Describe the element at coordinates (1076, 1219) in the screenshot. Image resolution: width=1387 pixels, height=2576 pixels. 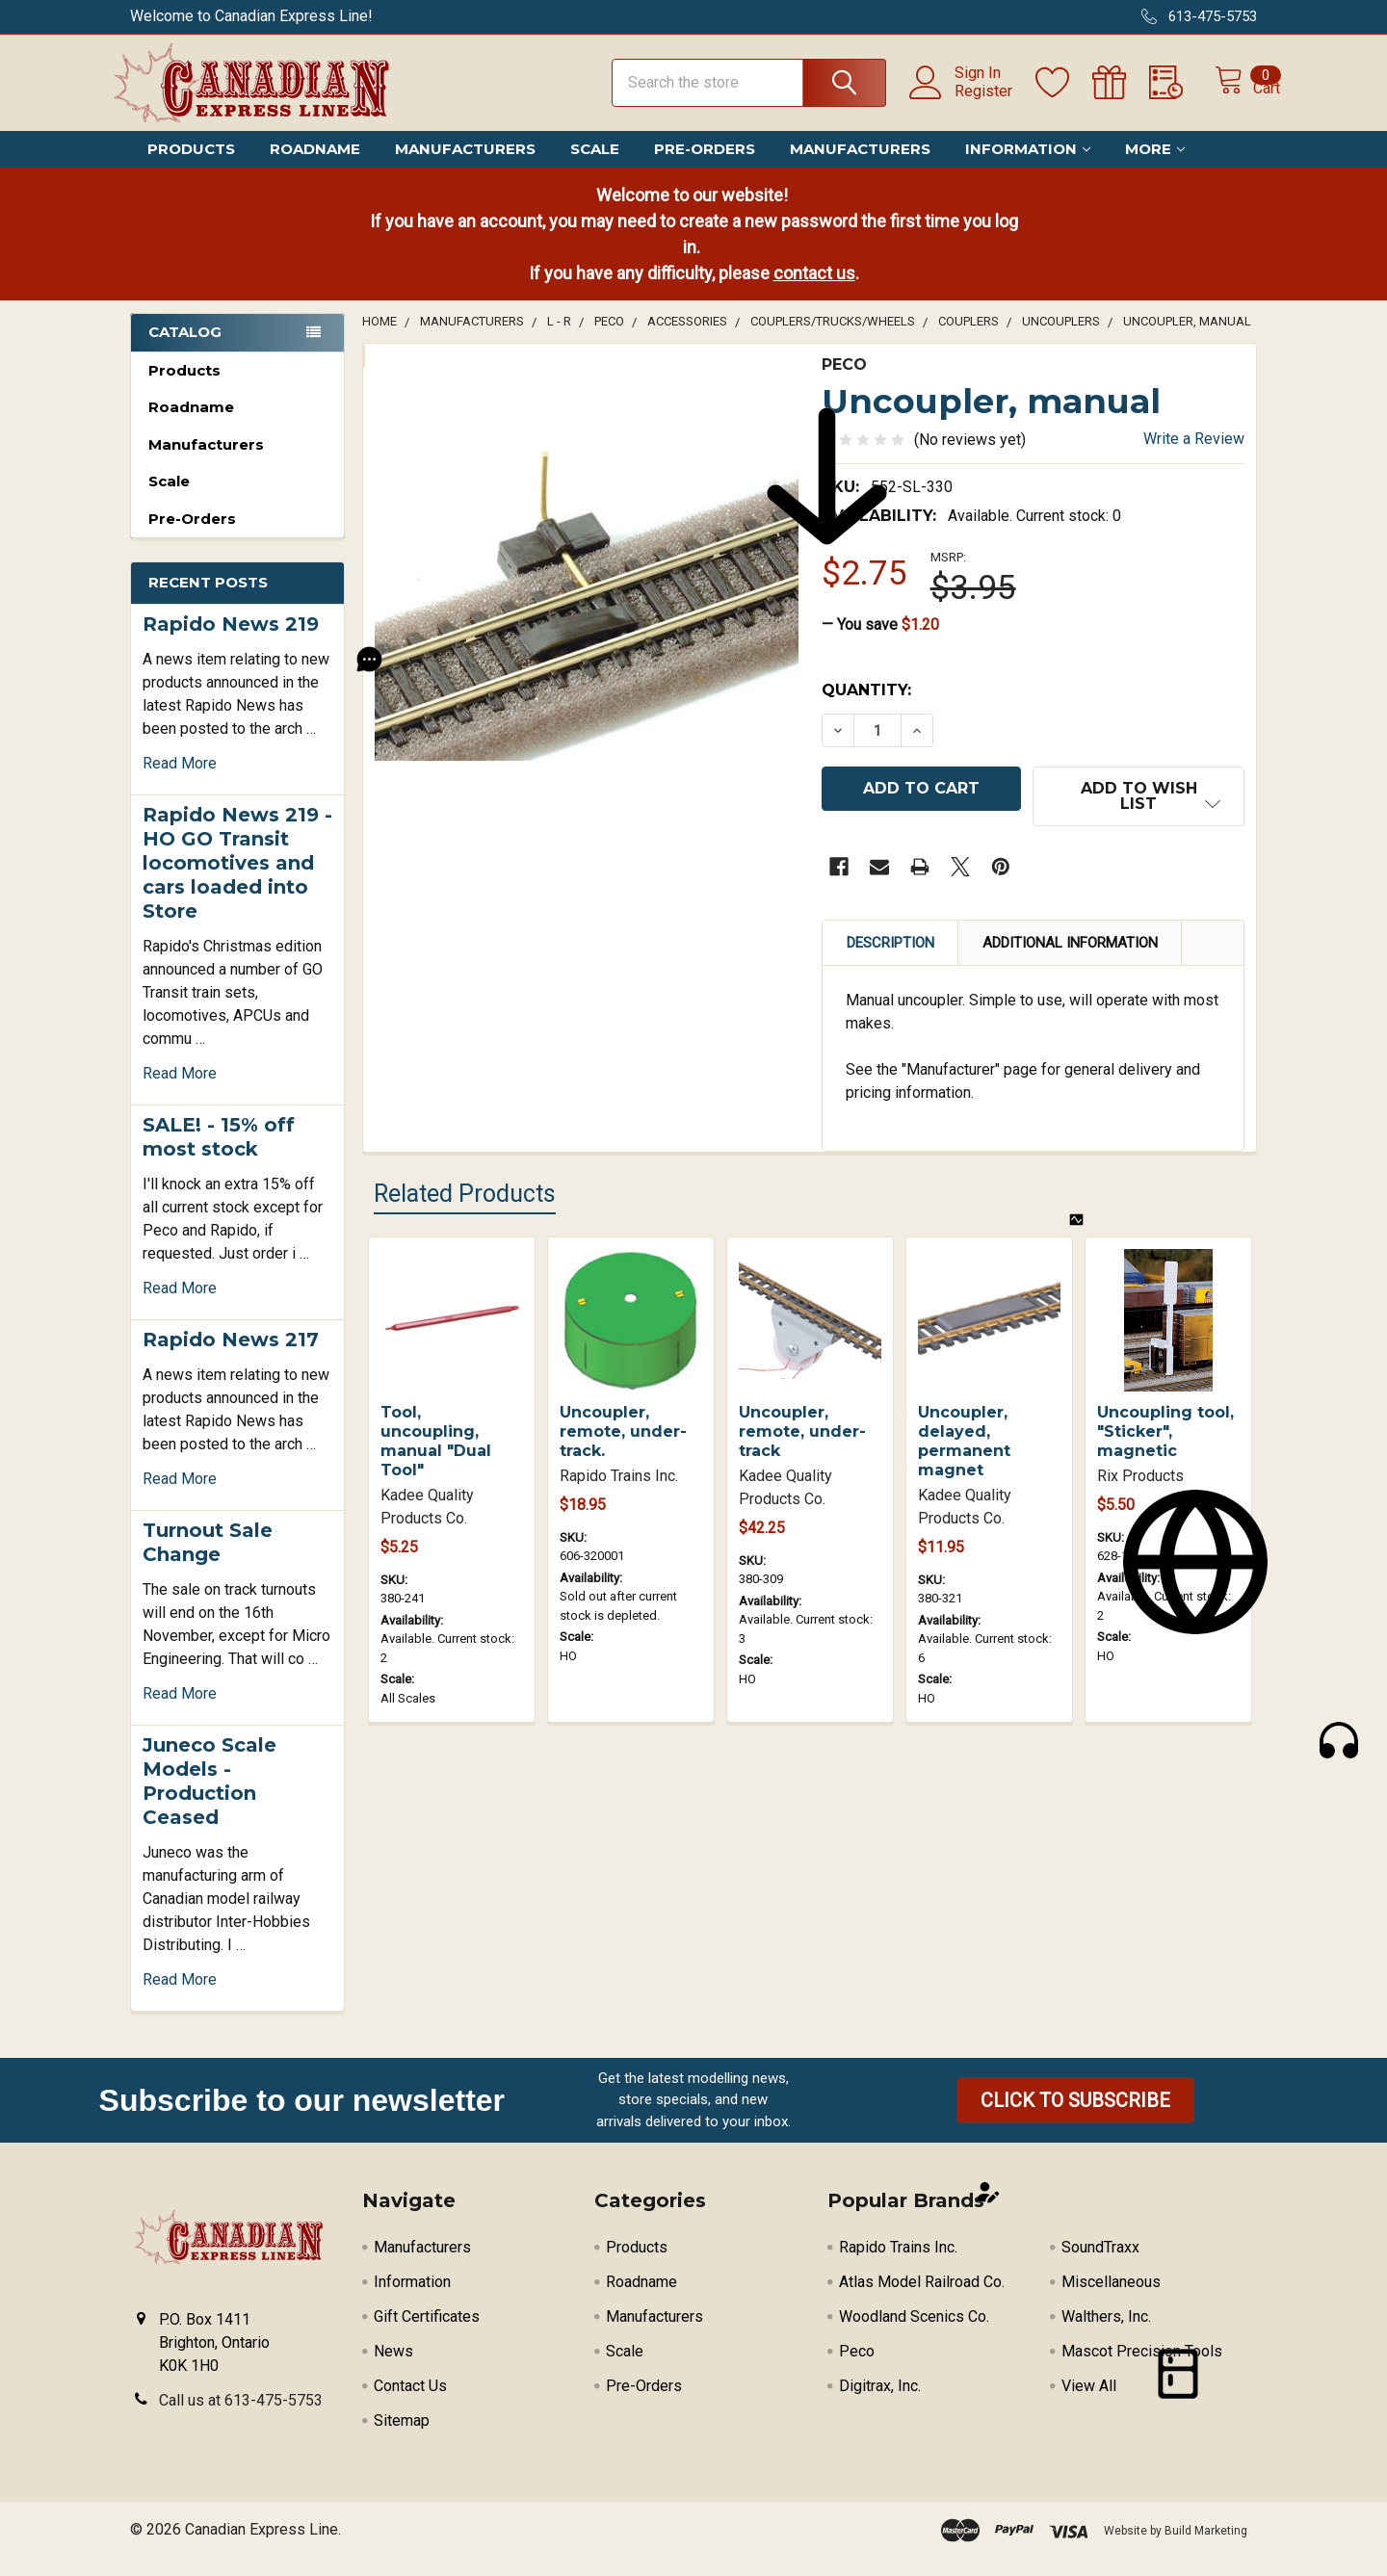
I see `toggle triangle waveform in audio settings` at that location.